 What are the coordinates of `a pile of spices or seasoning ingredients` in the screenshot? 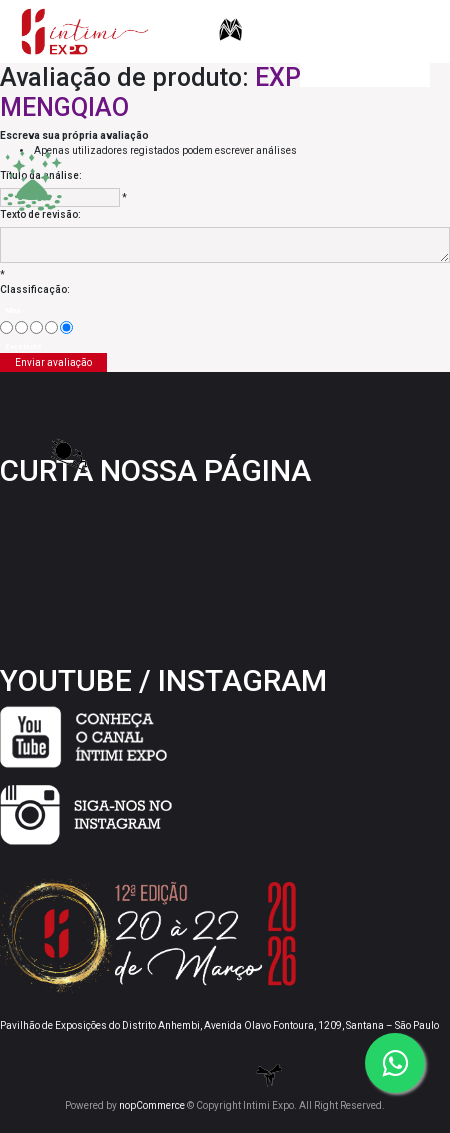 It's located at (33, 181).